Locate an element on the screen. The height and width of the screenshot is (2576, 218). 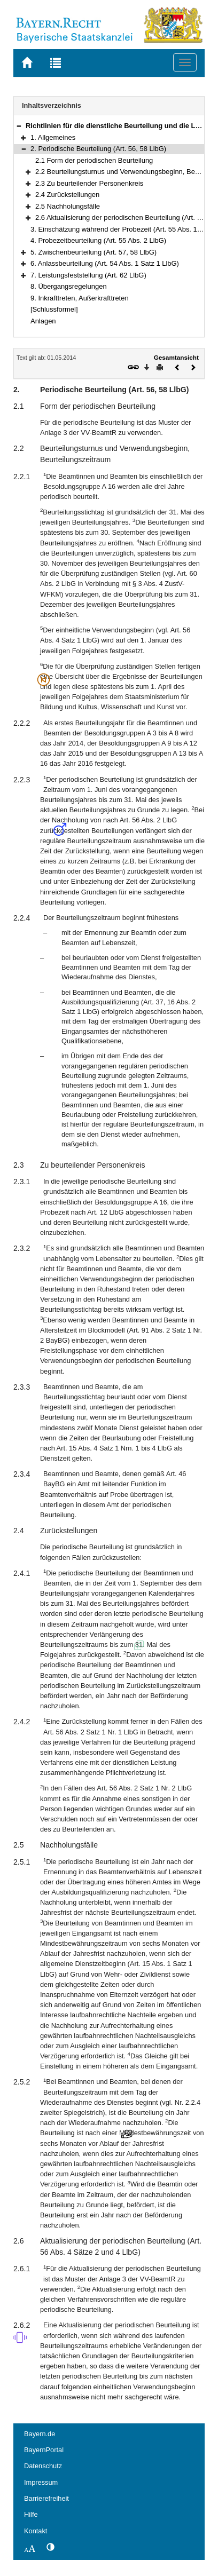
indicates male gender selection is located at coordinates (60, 829).